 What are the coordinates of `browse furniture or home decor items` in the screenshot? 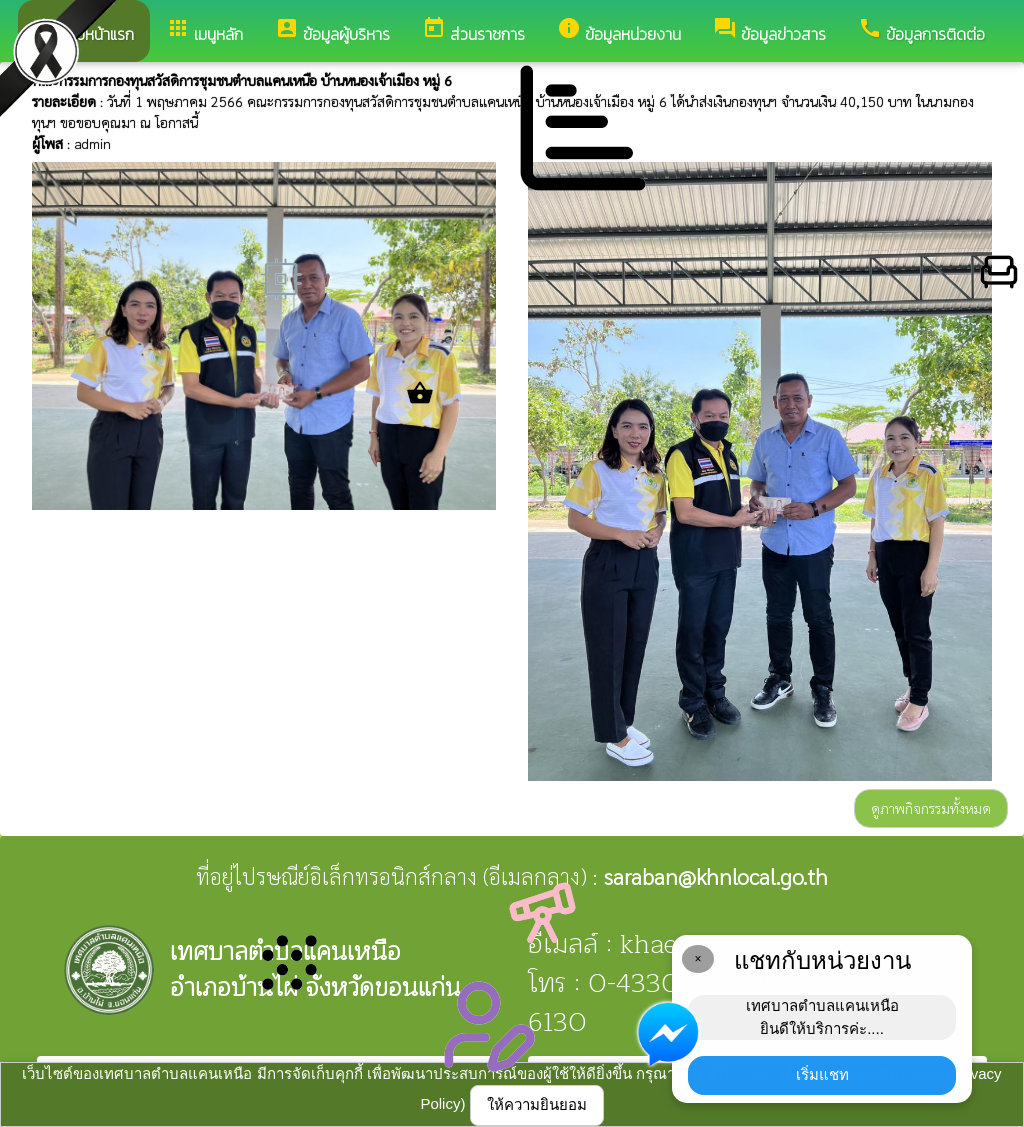 It's located at (999, 272).